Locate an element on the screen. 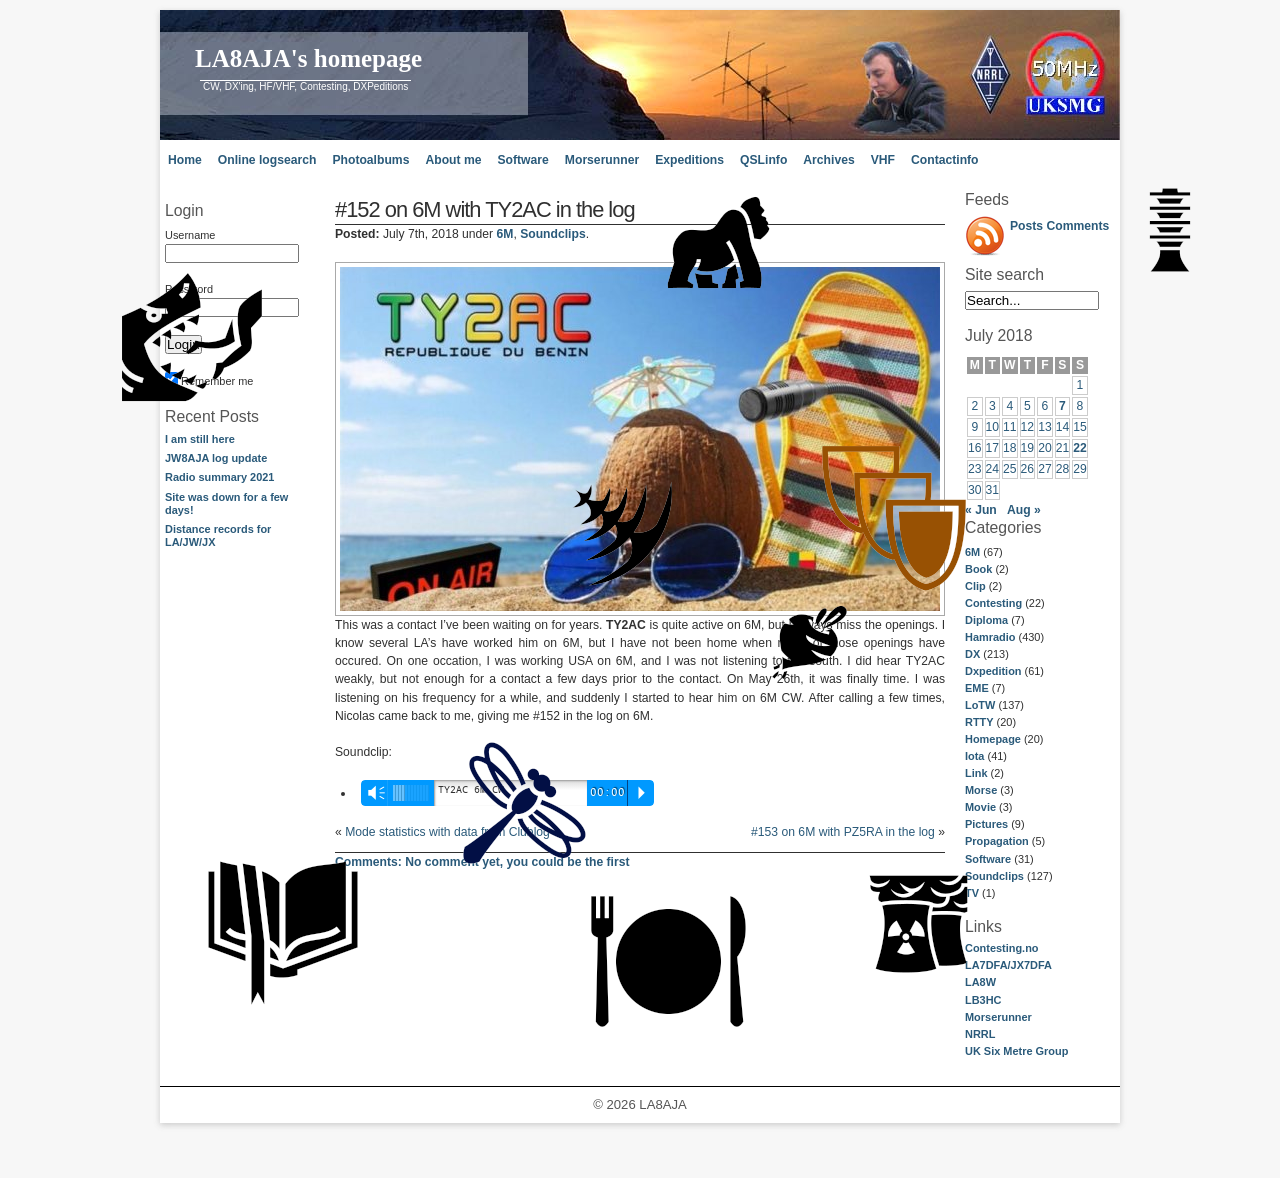 The image size is (1280, 1178). access ancient Egyptian themed content or artifacts is located at coordinates (1170, 230).